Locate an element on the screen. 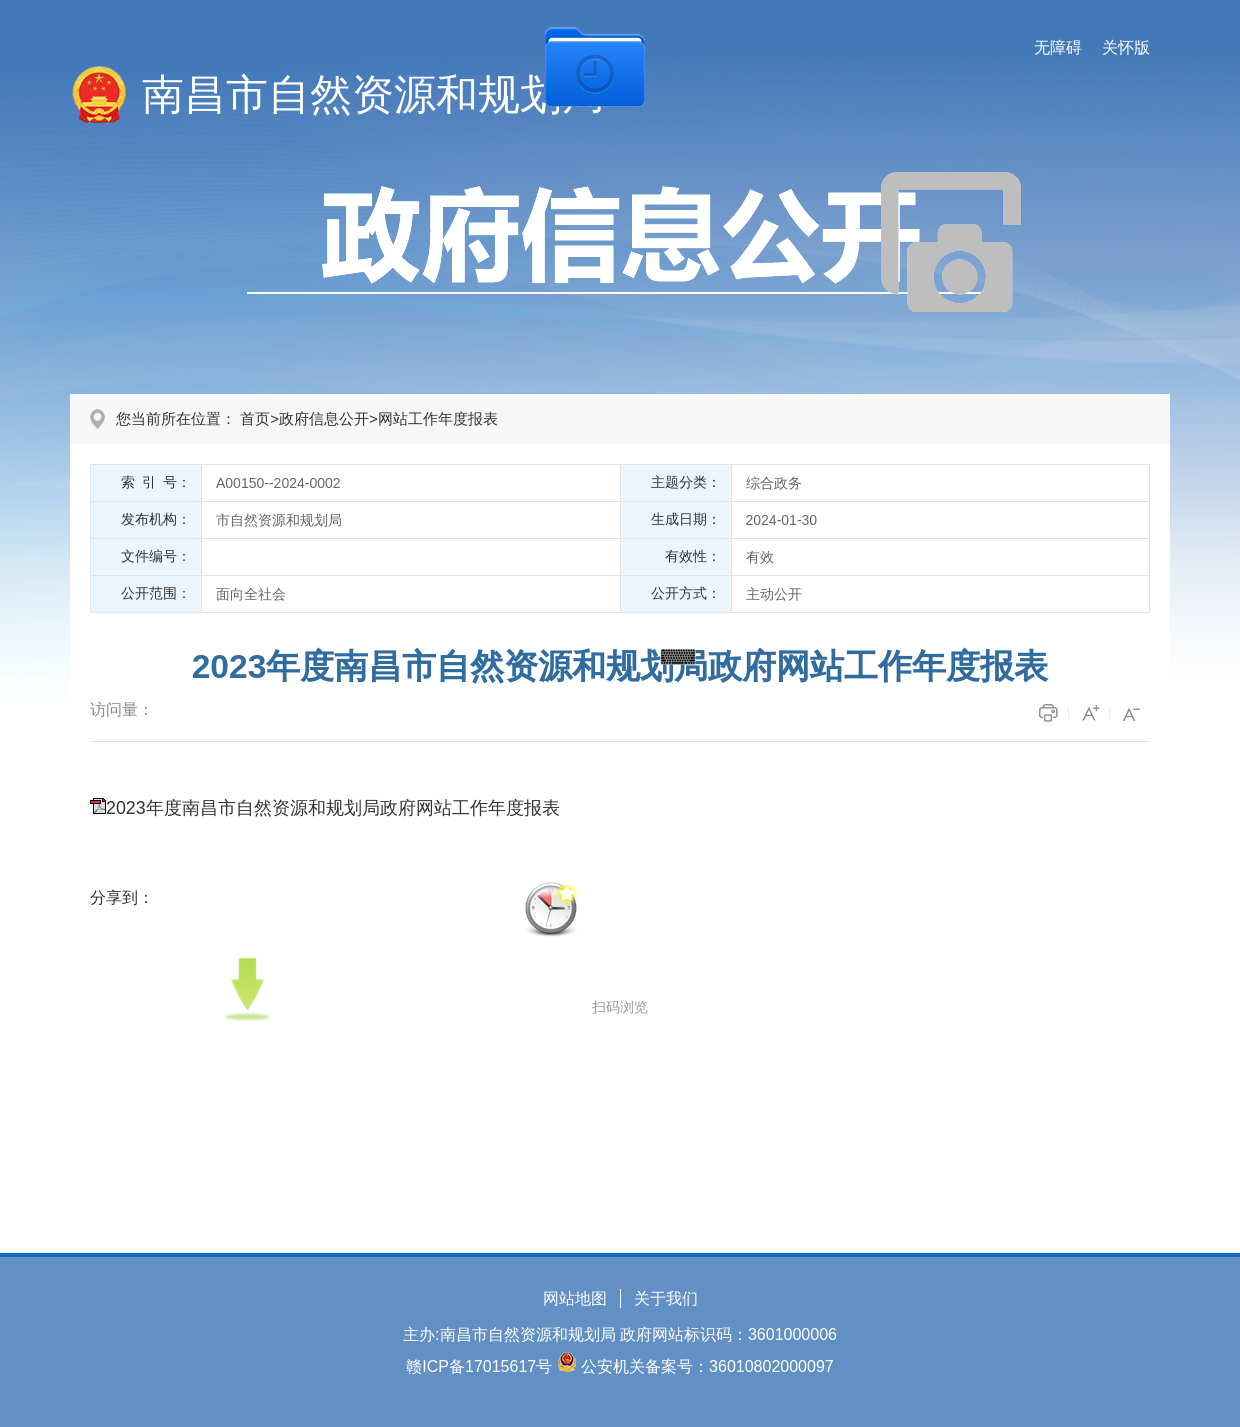 The height and width of the screenshot is (1427, 1240). create a new calendar appointment is located at coordinates (552, 908).